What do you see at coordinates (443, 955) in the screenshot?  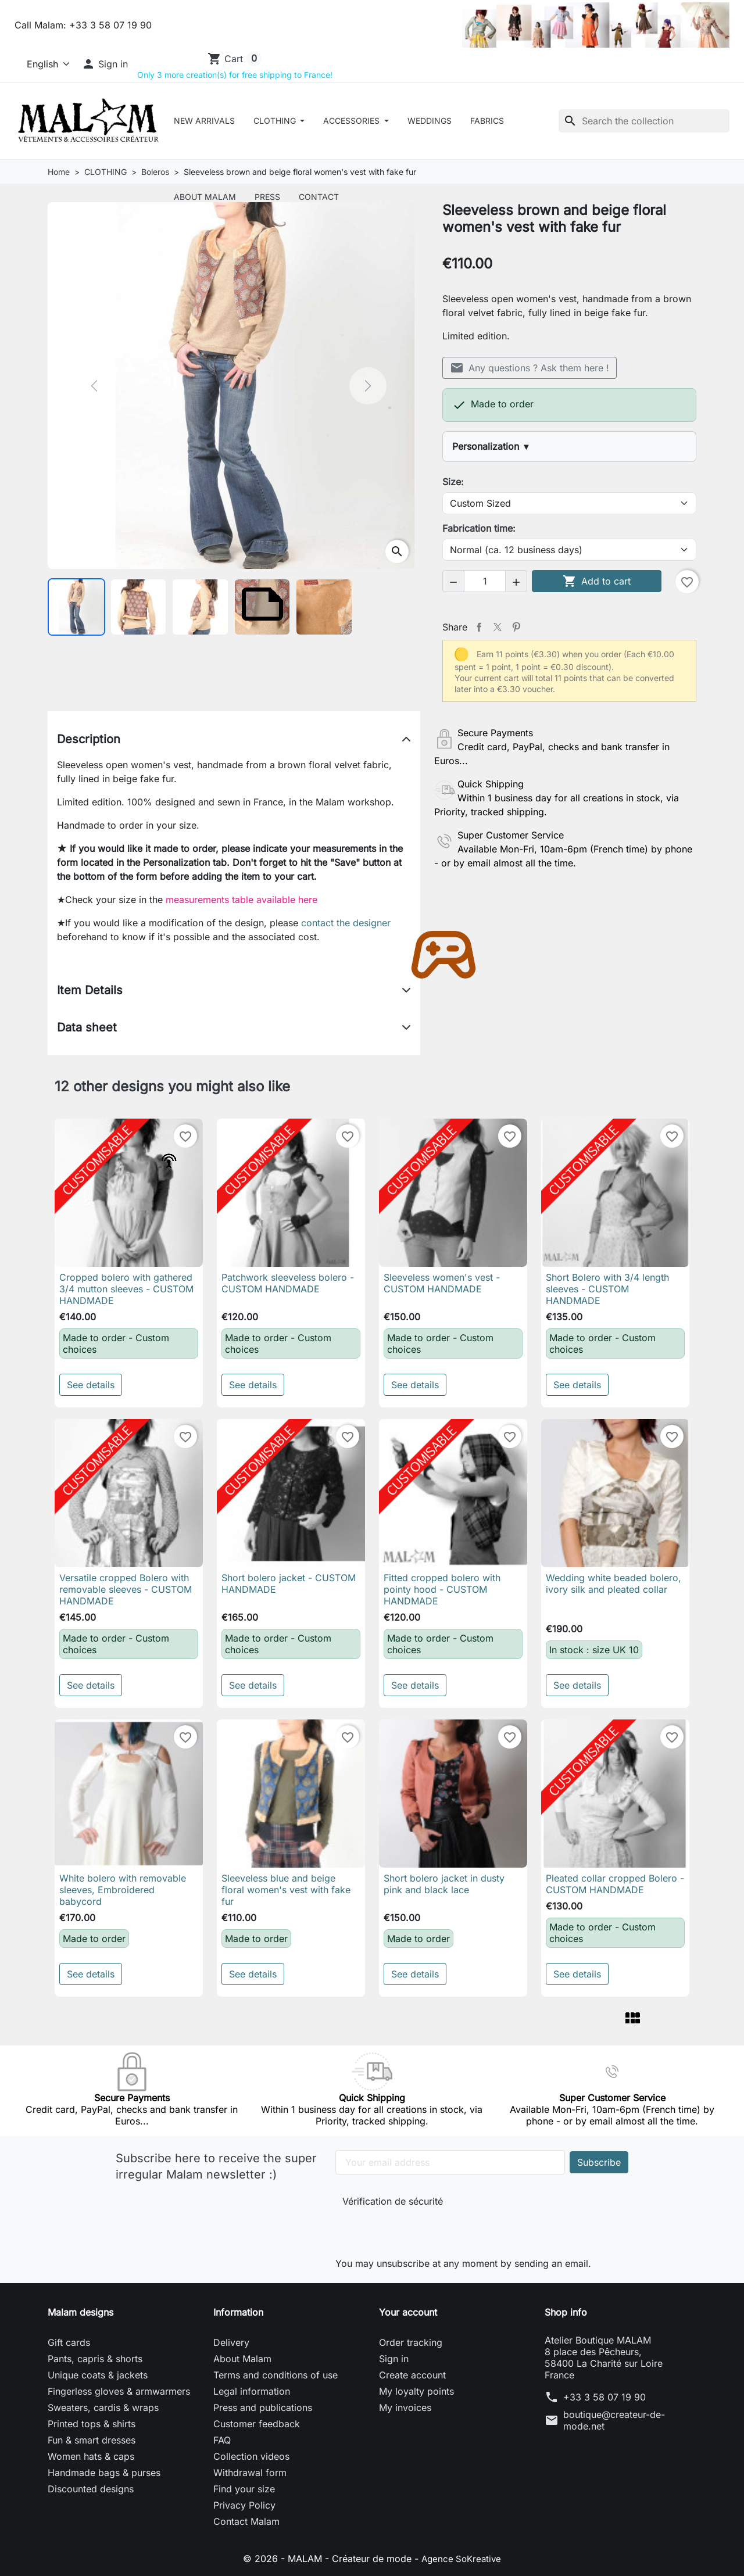 I see `open games or gaming section` at bounding box center [443, 955].